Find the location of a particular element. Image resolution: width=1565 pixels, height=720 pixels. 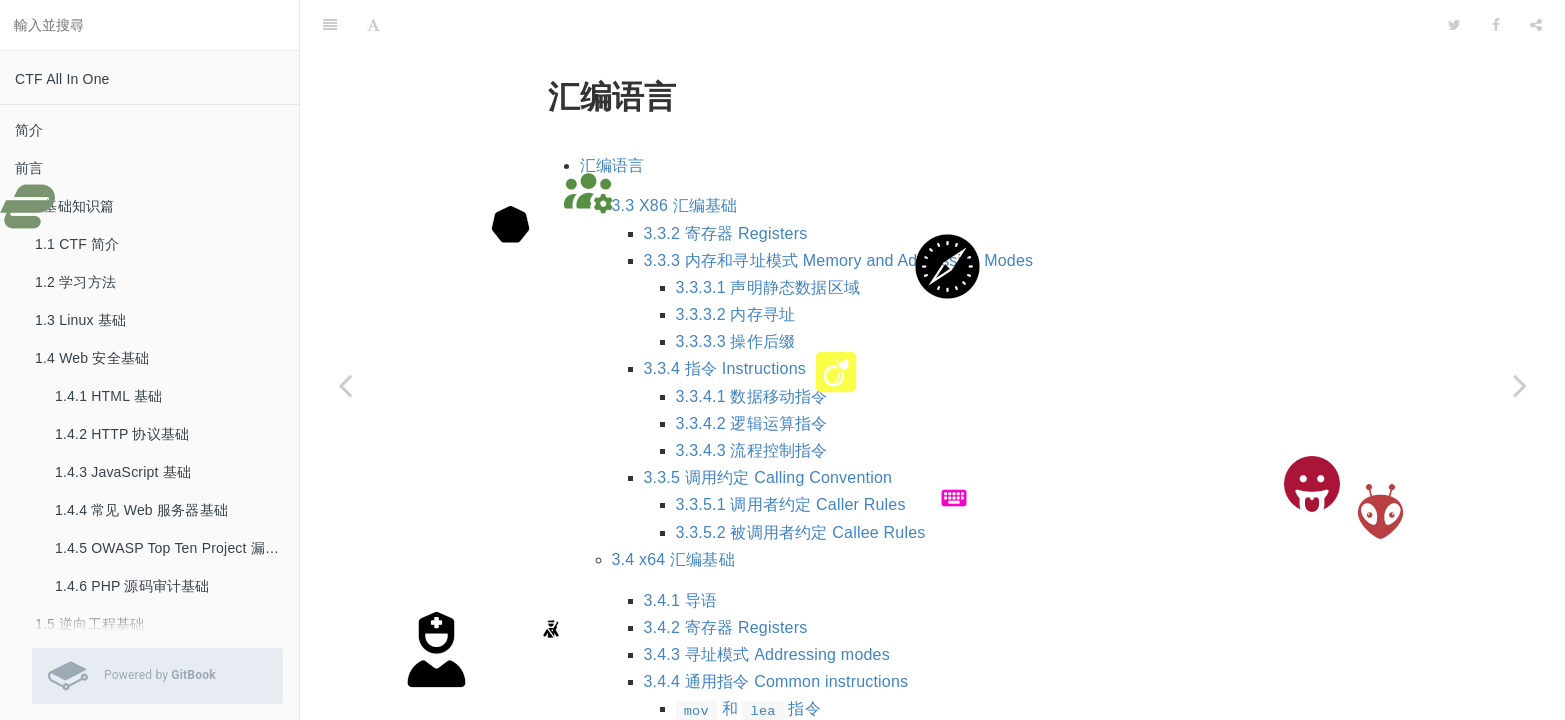

indicates military or armed forces personnel is located at coordinates (551, 629).